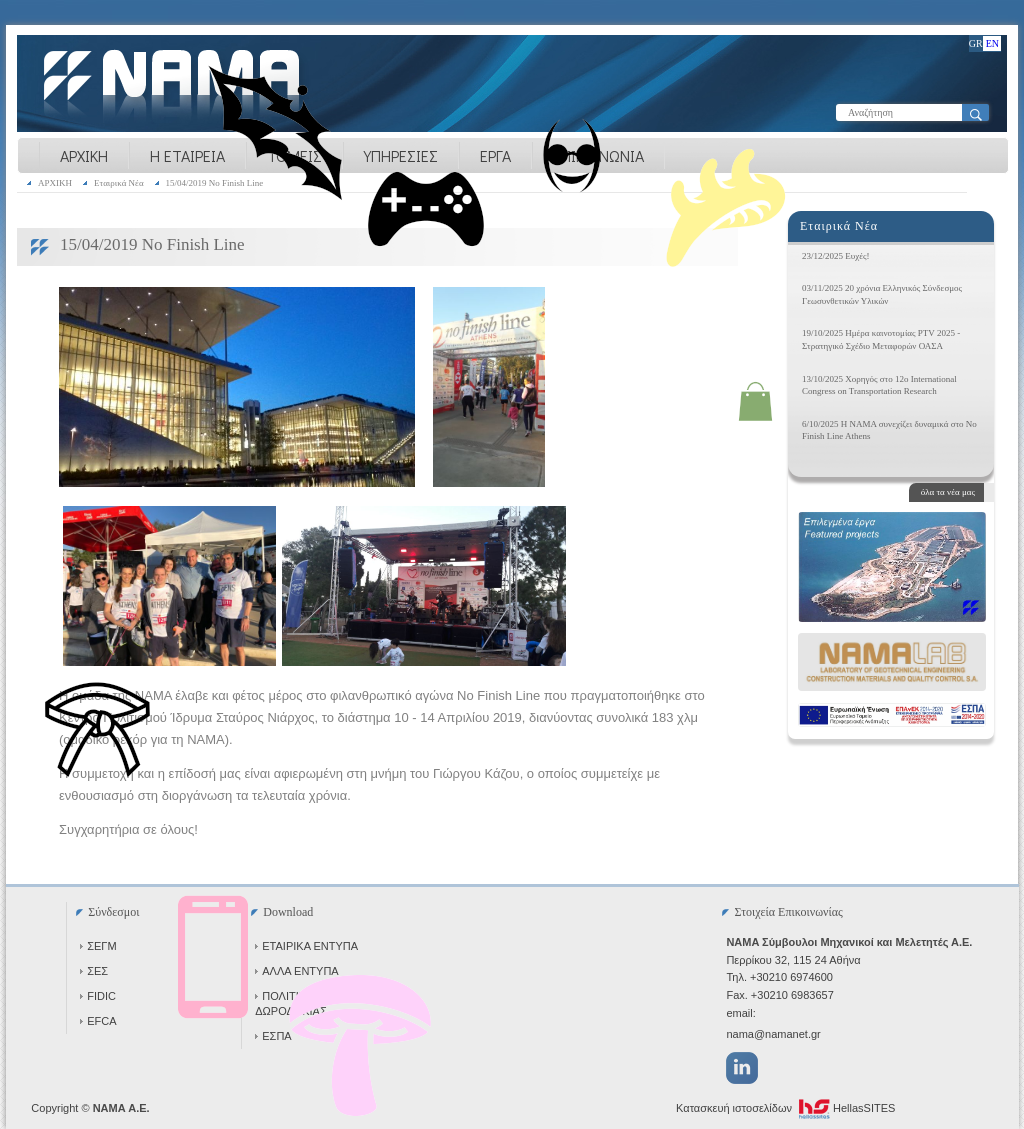 The image size is (1024, 1129). I want to click on select shell or fossil item in game inventory, so click(726, 208).